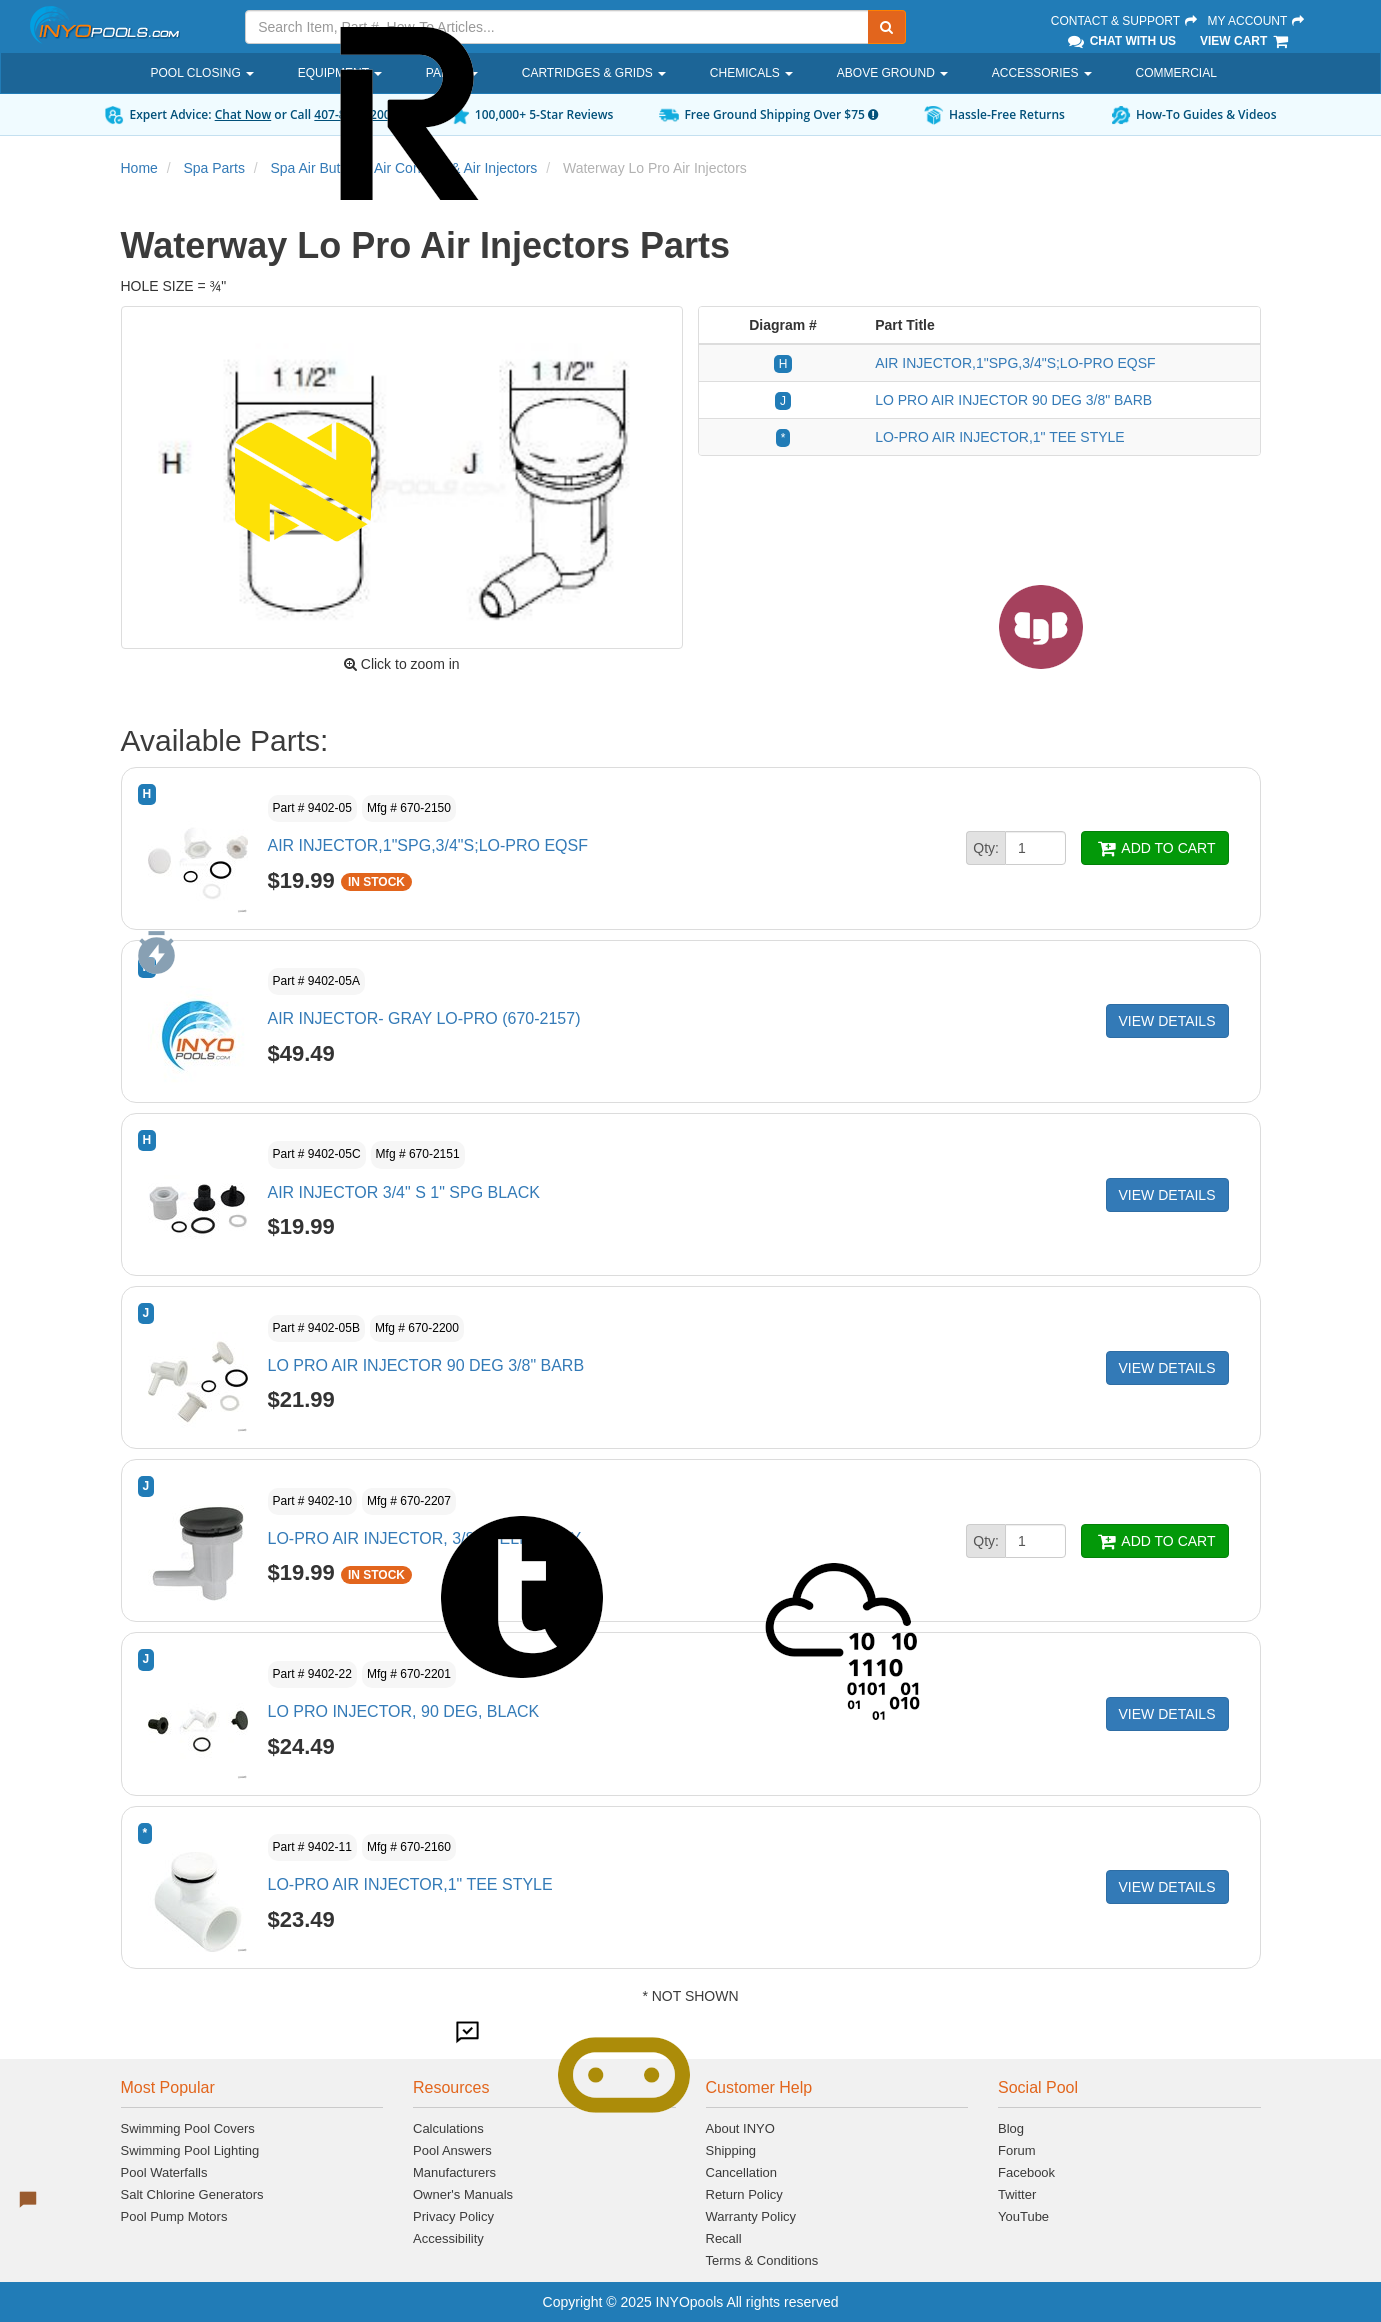 This screenshot has width=1381, height=2322. I want to click on message sent successfully, so click(467, 2031).